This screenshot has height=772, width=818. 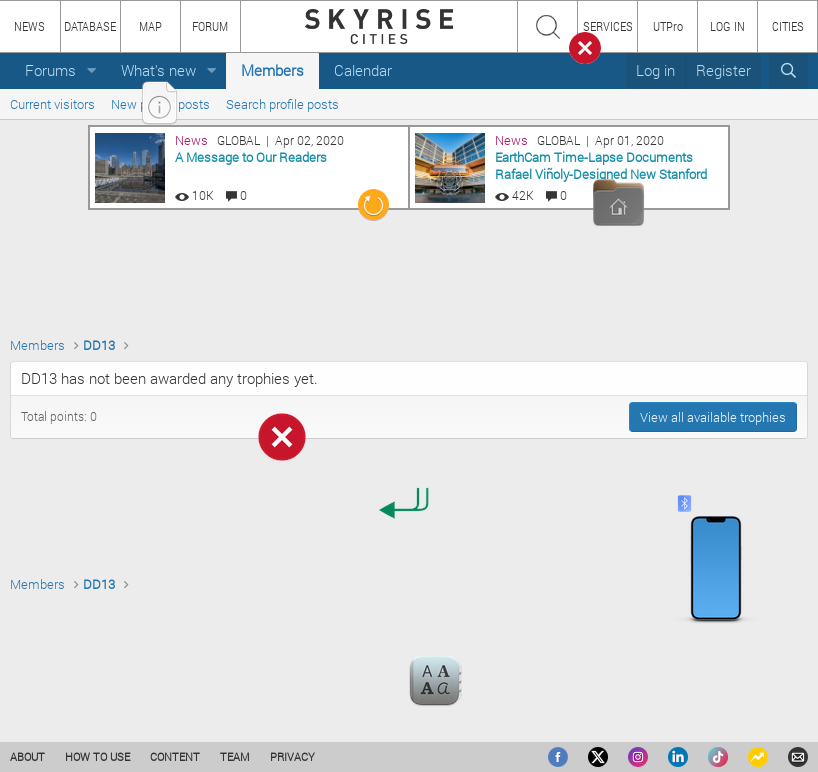 What do you see at coordinates (374, 205) in the screenshot?
I see `reboot or restart the system` at bounding box center [374, 205].